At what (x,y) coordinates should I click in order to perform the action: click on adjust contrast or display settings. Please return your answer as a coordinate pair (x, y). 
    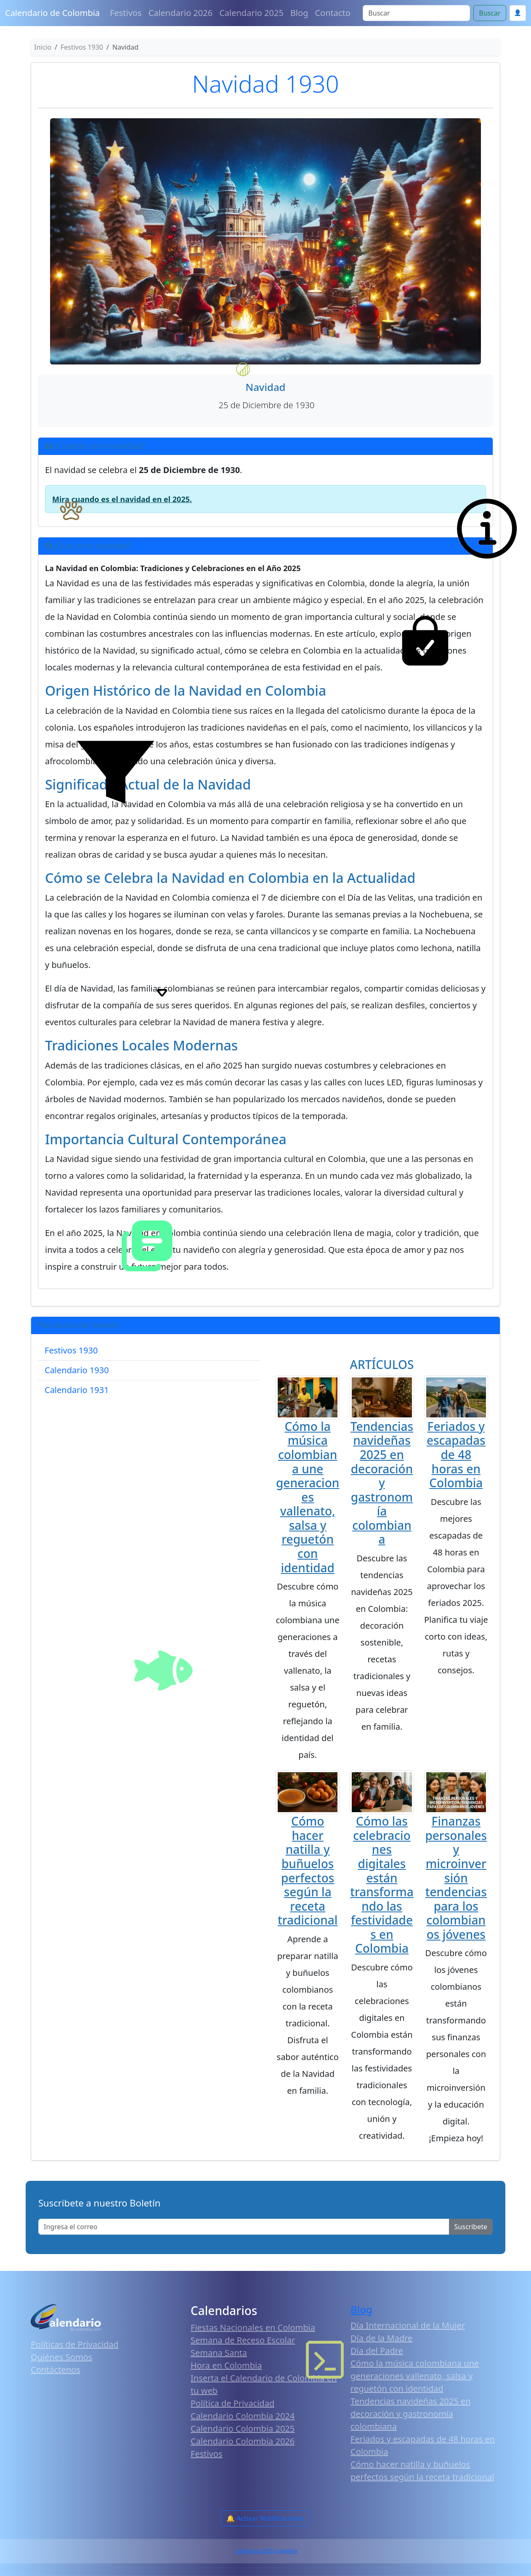
    Looking at the image, I should click on (243, 369).